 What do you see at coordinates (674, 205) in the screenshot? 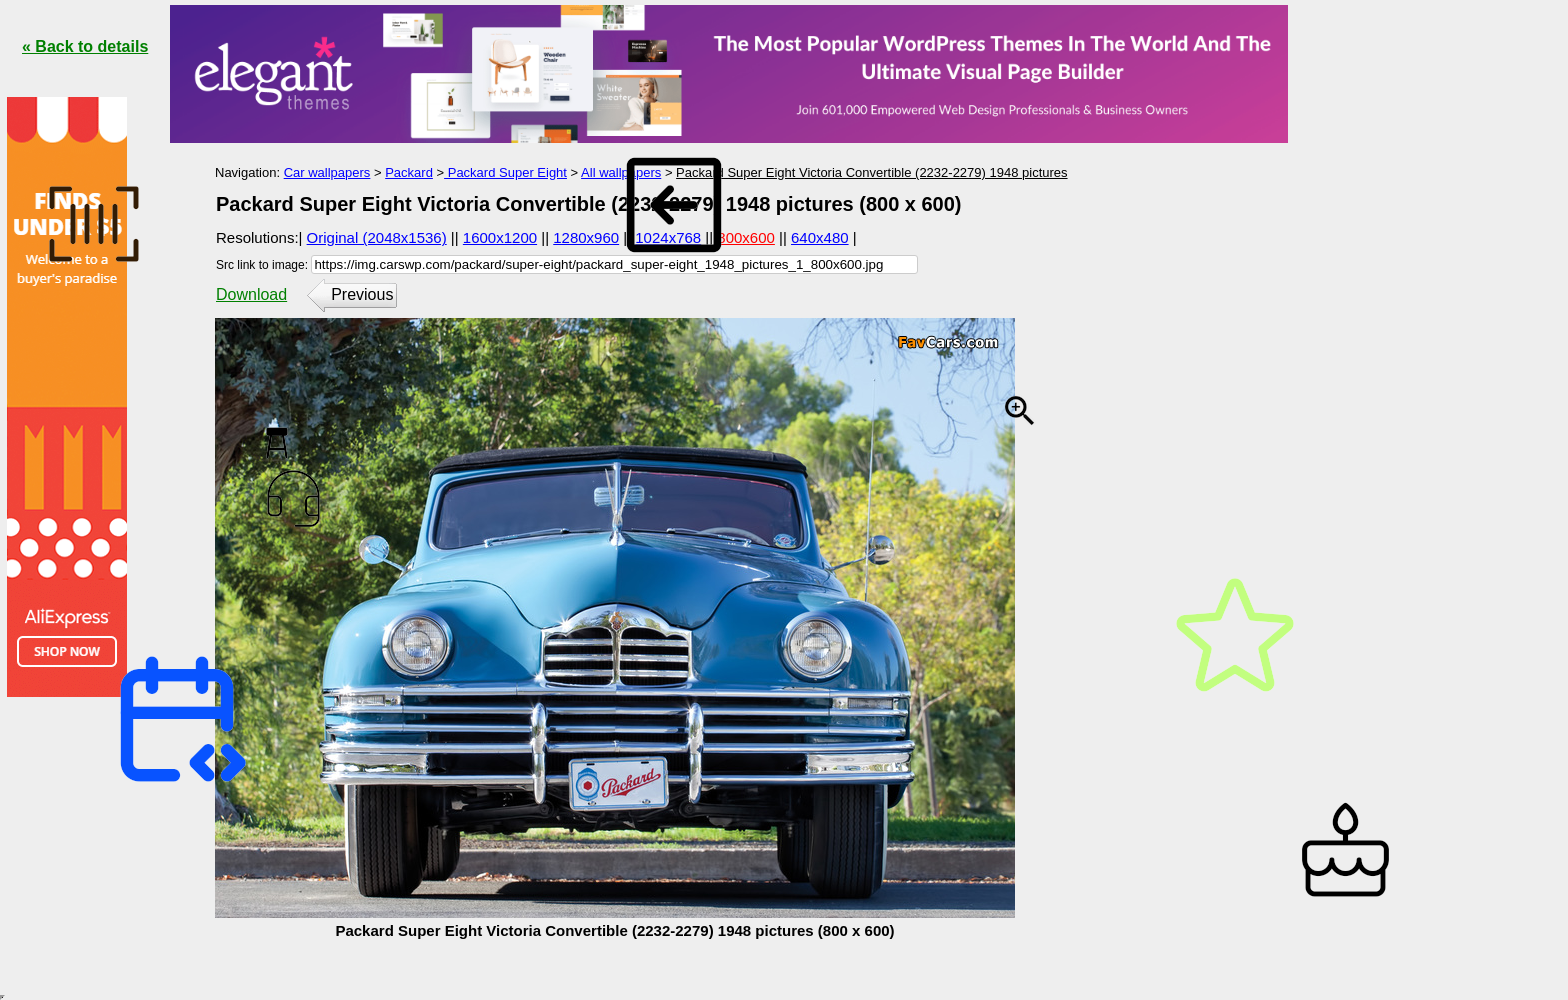
I see `navigate back to the previous screen` at bounding box center [674, 205].